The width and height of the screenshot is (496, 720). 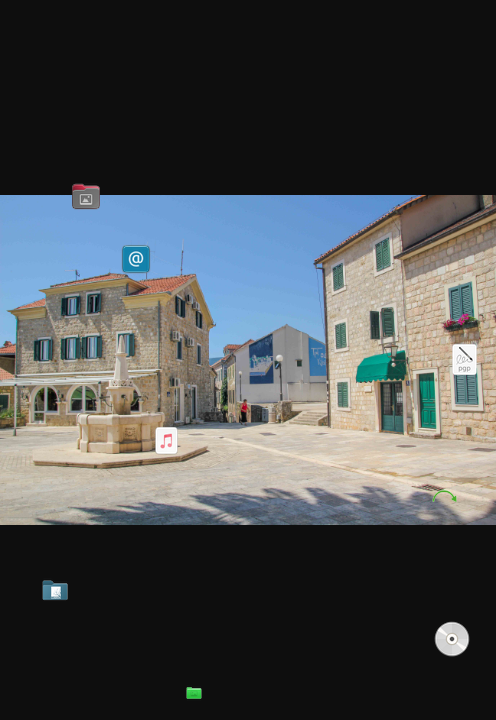 What do you see at coordinates (194, 693) in the screenshot?
I see `open your images folder` at bounding box center [194, 693].